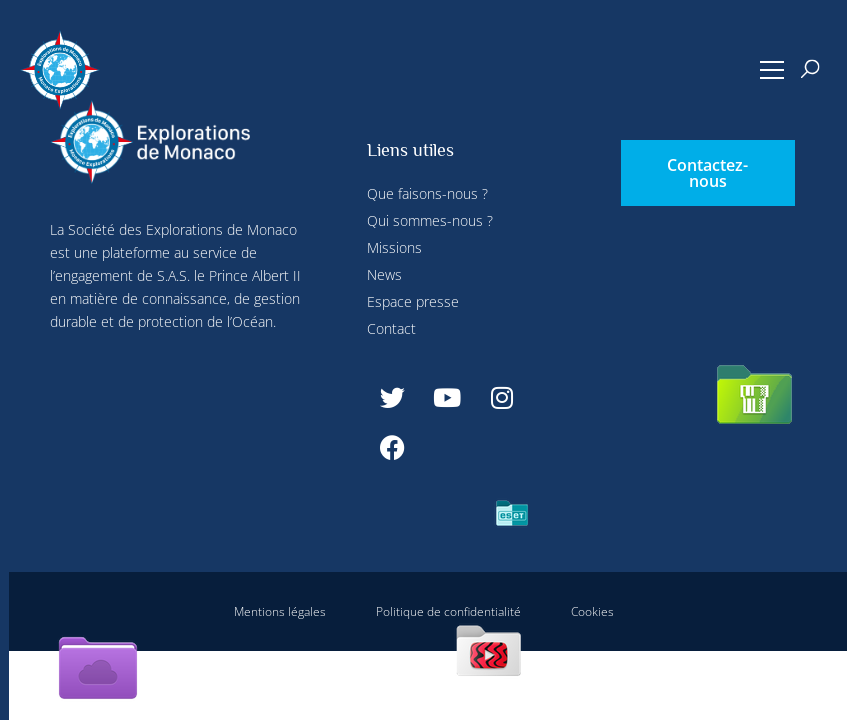 The image size is (847, 720). Describe the element at coordinates (754, 396) in the screenshot. I see `open your GameJolt games folder` at that location.